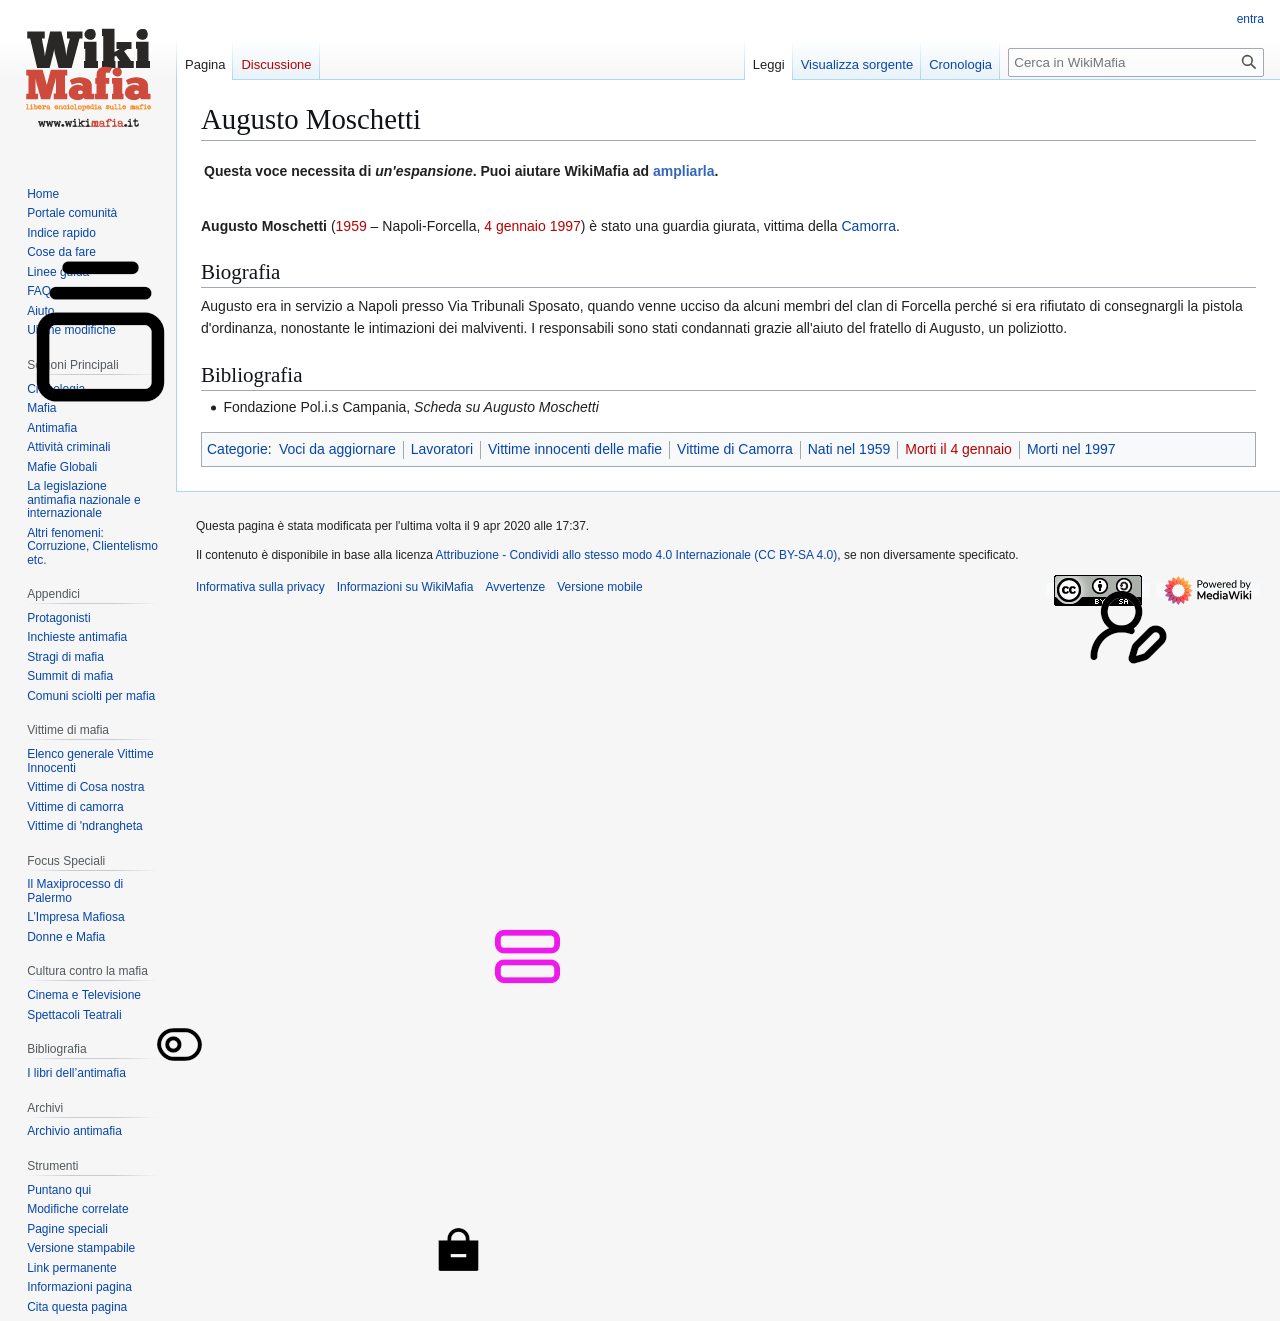 The height and width of the screenshot is (1321, 1280). What do you see at coordinates (1128, 625) in the screenshot?
I see `edit your profile` at bounding box center [1128, 625].